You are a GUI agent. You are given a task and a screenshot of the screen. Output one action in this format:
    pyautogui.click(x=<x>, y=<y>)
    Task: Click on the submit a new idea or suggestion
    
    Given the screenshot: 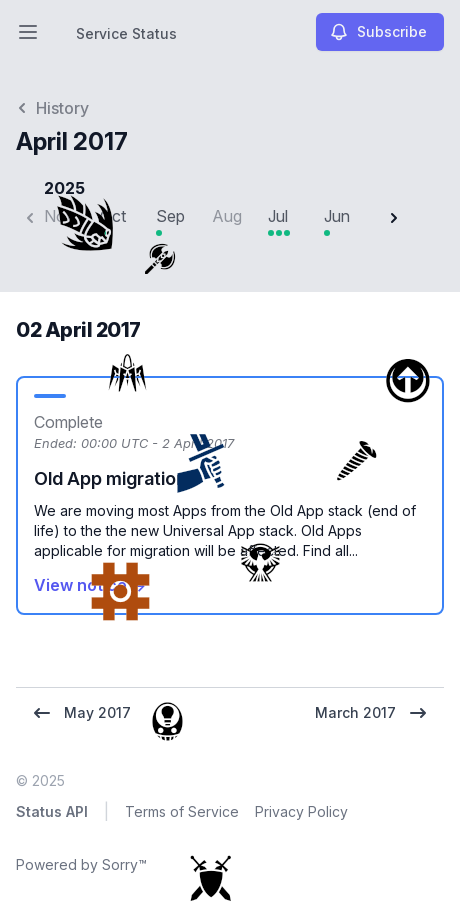 What is the action you would take?
    pyautogui.click(x=167, y=721)
    